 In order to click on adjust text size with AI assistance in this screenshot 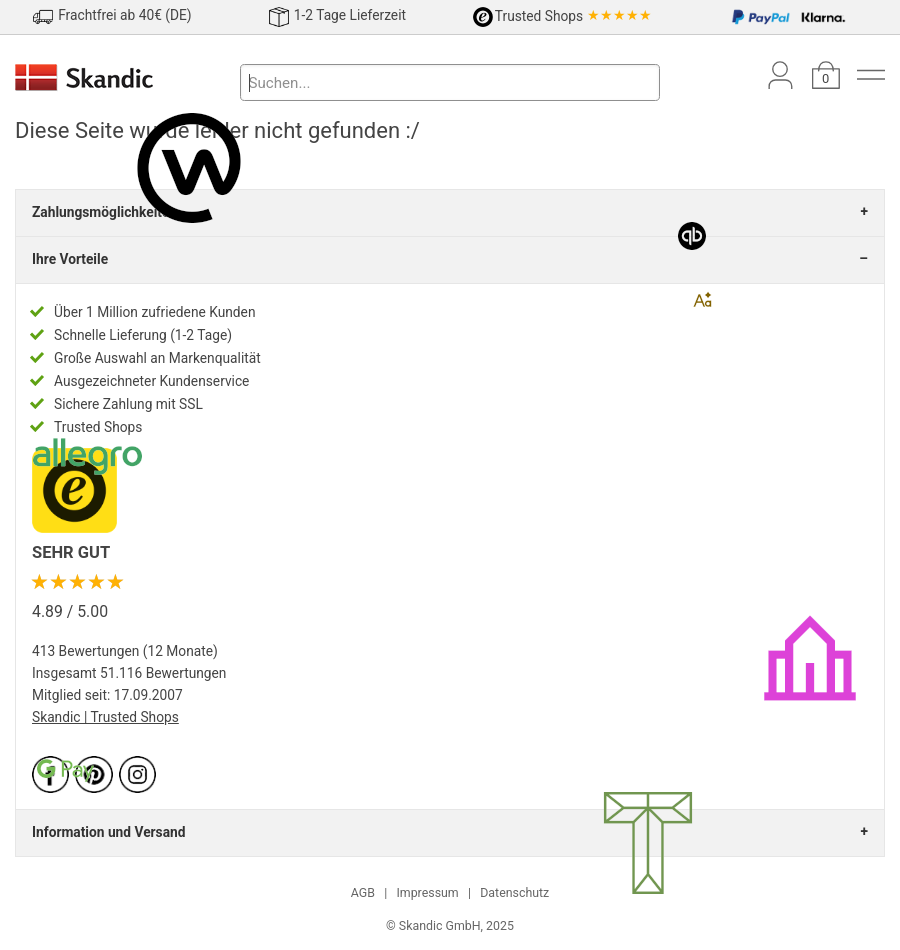, I will do `click(702, 300)`.